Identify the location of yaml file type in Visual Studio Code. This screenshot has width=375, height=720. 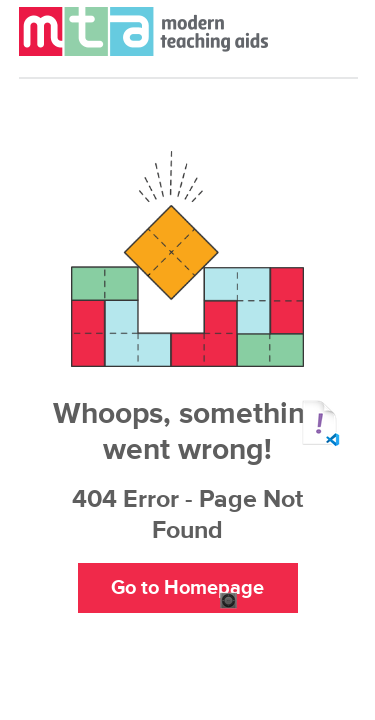
(319, 423).